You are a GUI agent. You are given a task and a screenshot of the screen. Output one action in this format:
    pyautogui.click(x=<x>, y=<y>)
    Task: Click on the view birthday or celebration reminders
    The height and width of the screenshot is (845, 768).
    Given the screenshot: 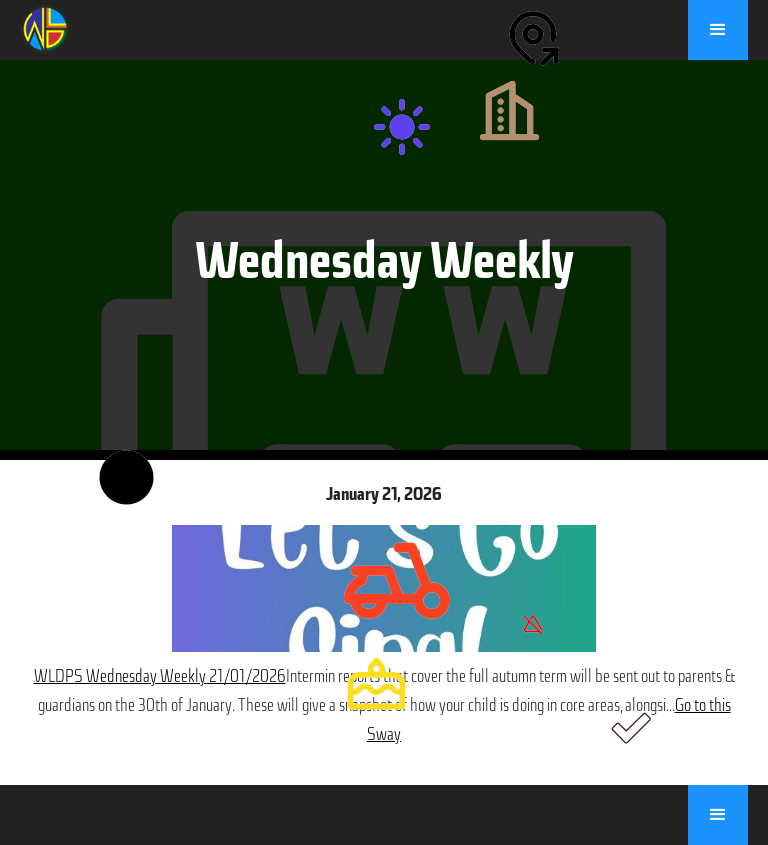 What is the action you would take?
    pyautogui.click(x=376, y=683)
    